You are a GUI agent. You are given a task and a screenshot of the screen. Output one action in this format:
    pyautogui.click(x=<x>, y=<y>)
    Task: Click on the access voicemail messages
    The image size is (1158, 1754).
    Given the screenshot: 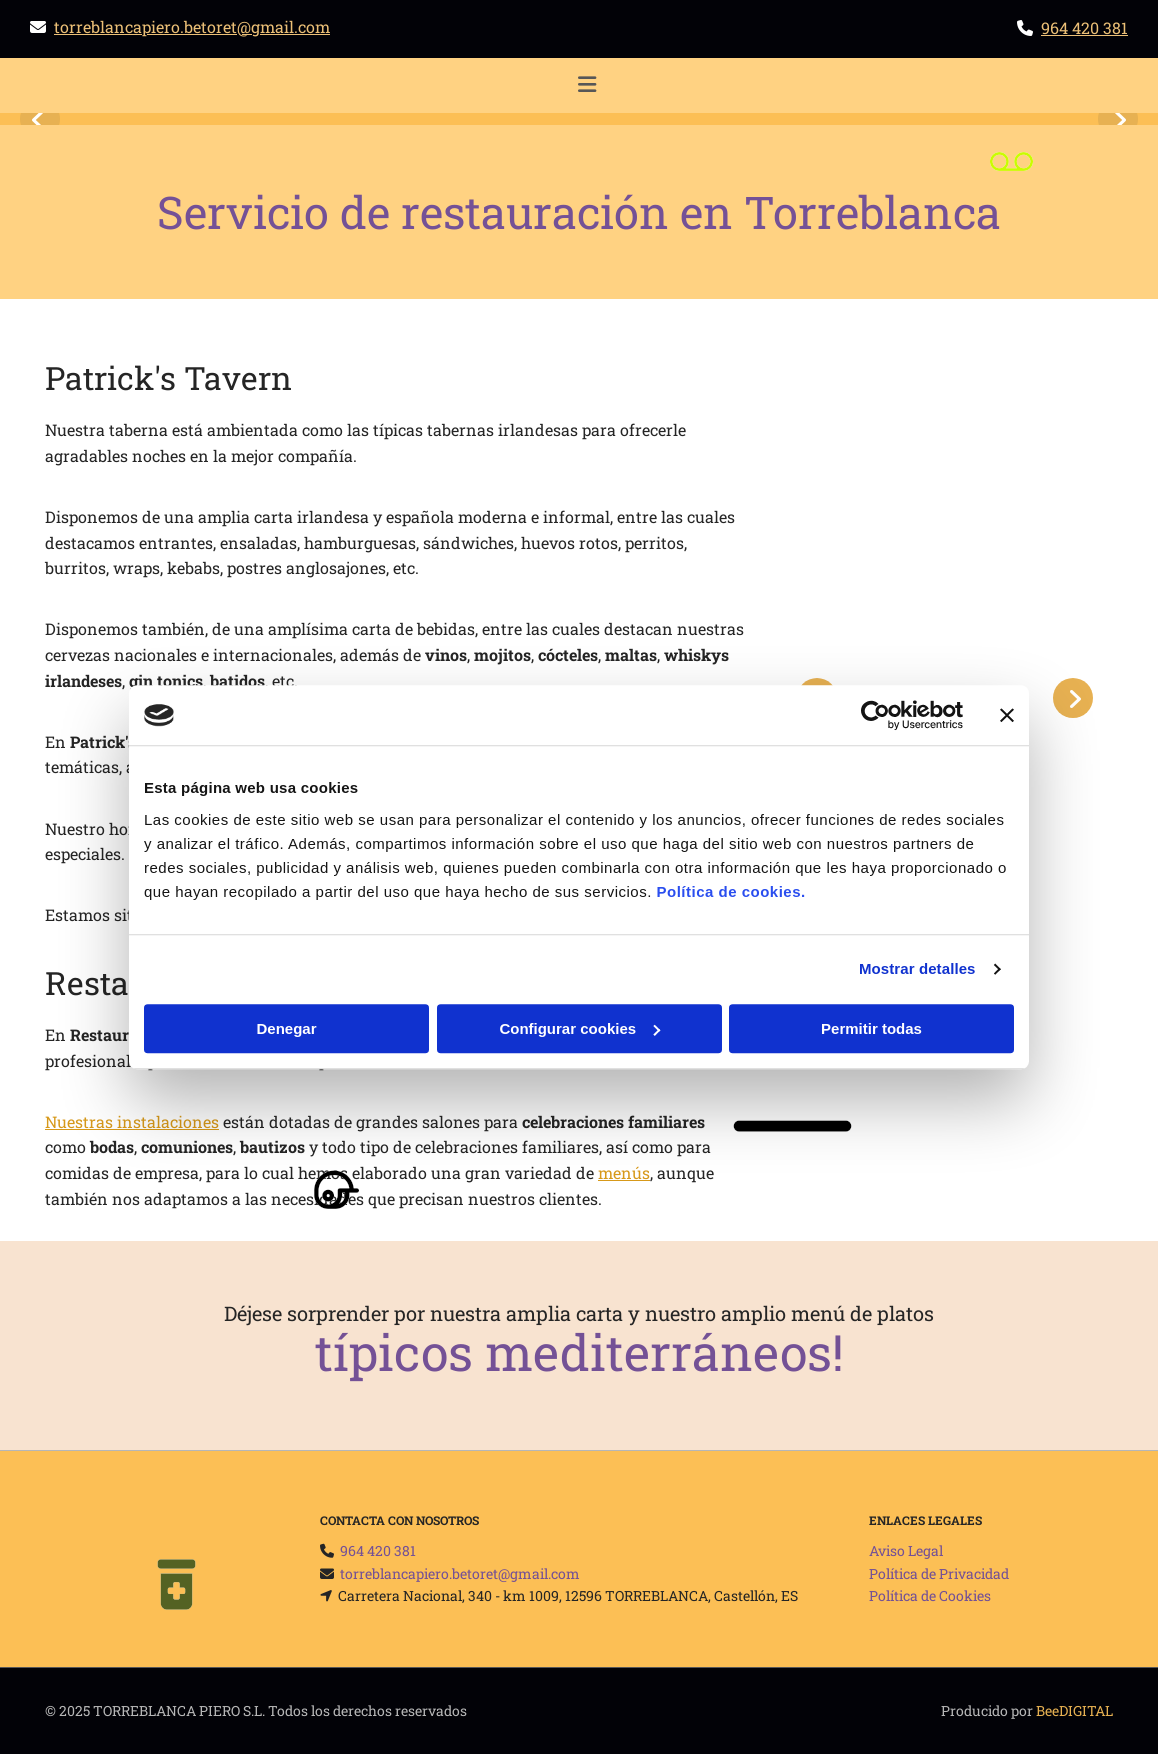 What is the action you would take?
    pyautogui.click(x=1011, y=161)
    